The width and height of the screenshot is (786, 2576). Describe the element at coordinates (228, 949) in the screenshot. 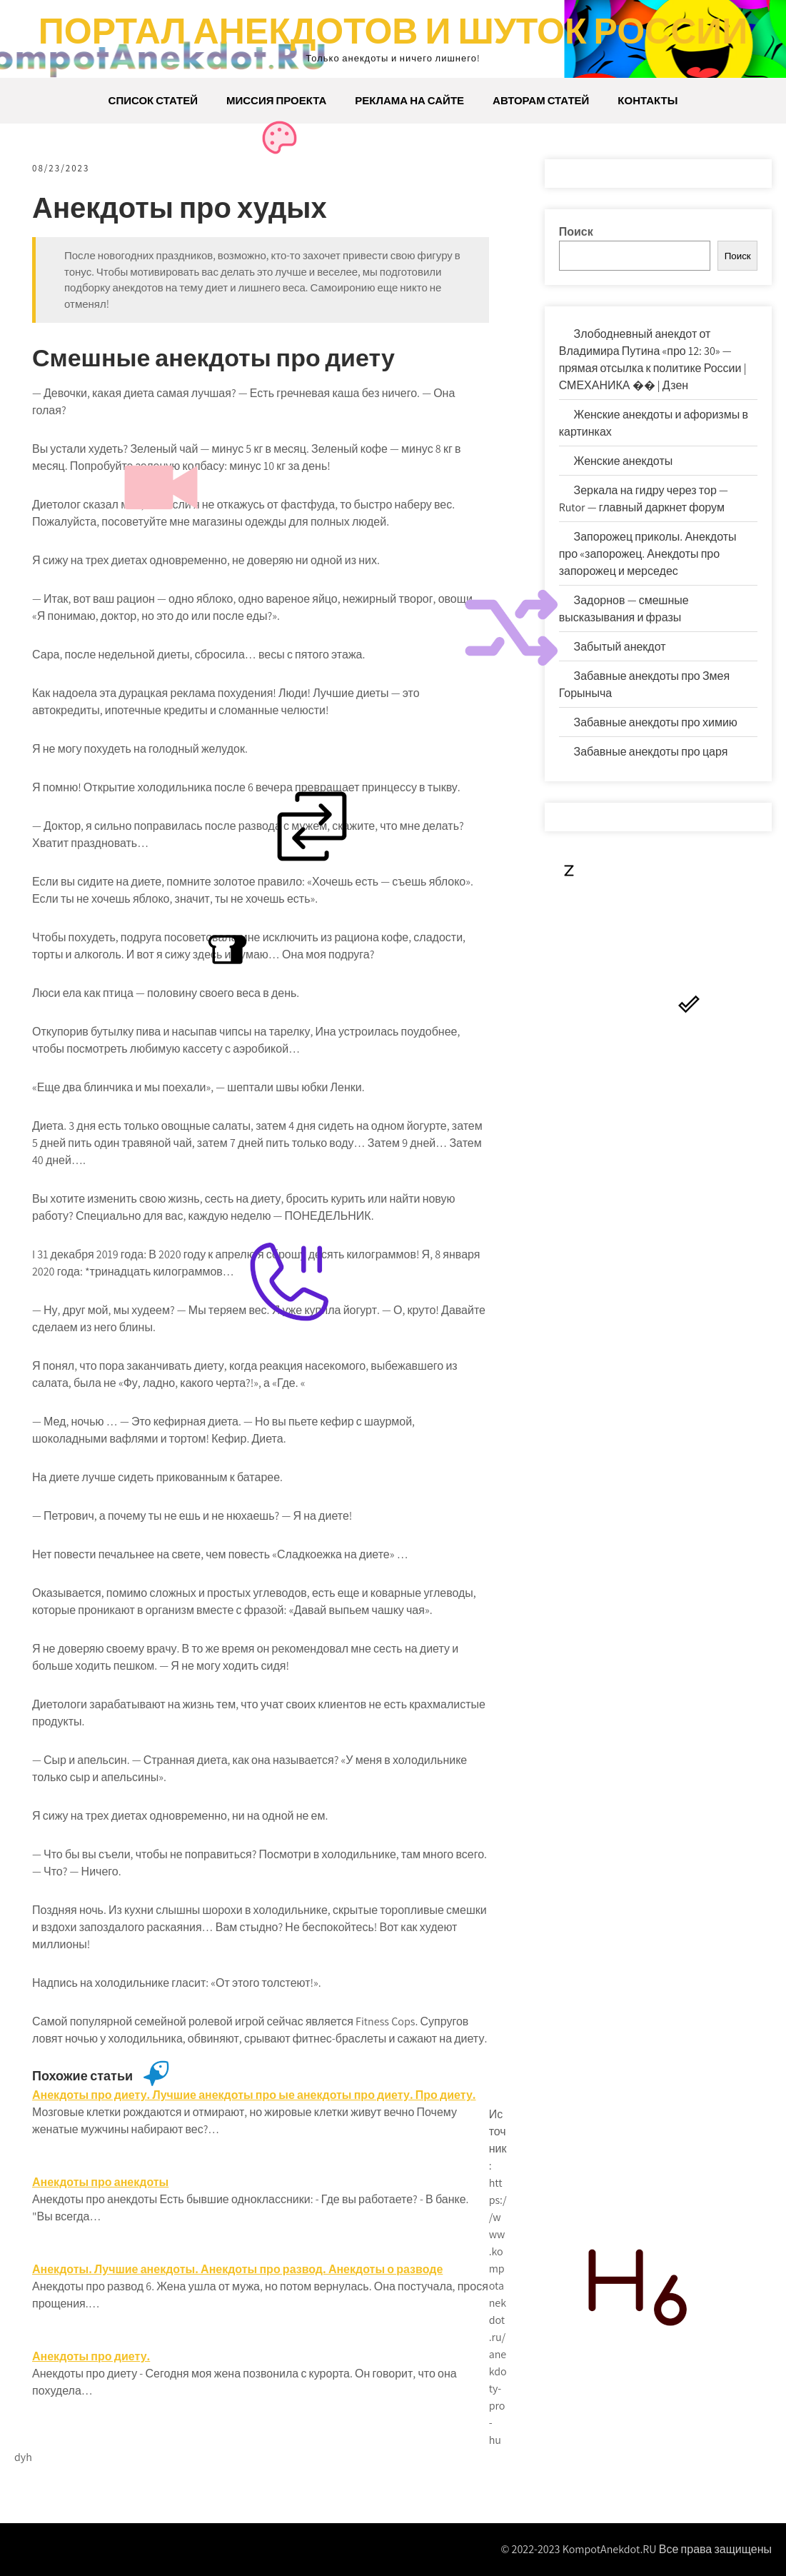

I see `browse bakery or bread products` at that location.